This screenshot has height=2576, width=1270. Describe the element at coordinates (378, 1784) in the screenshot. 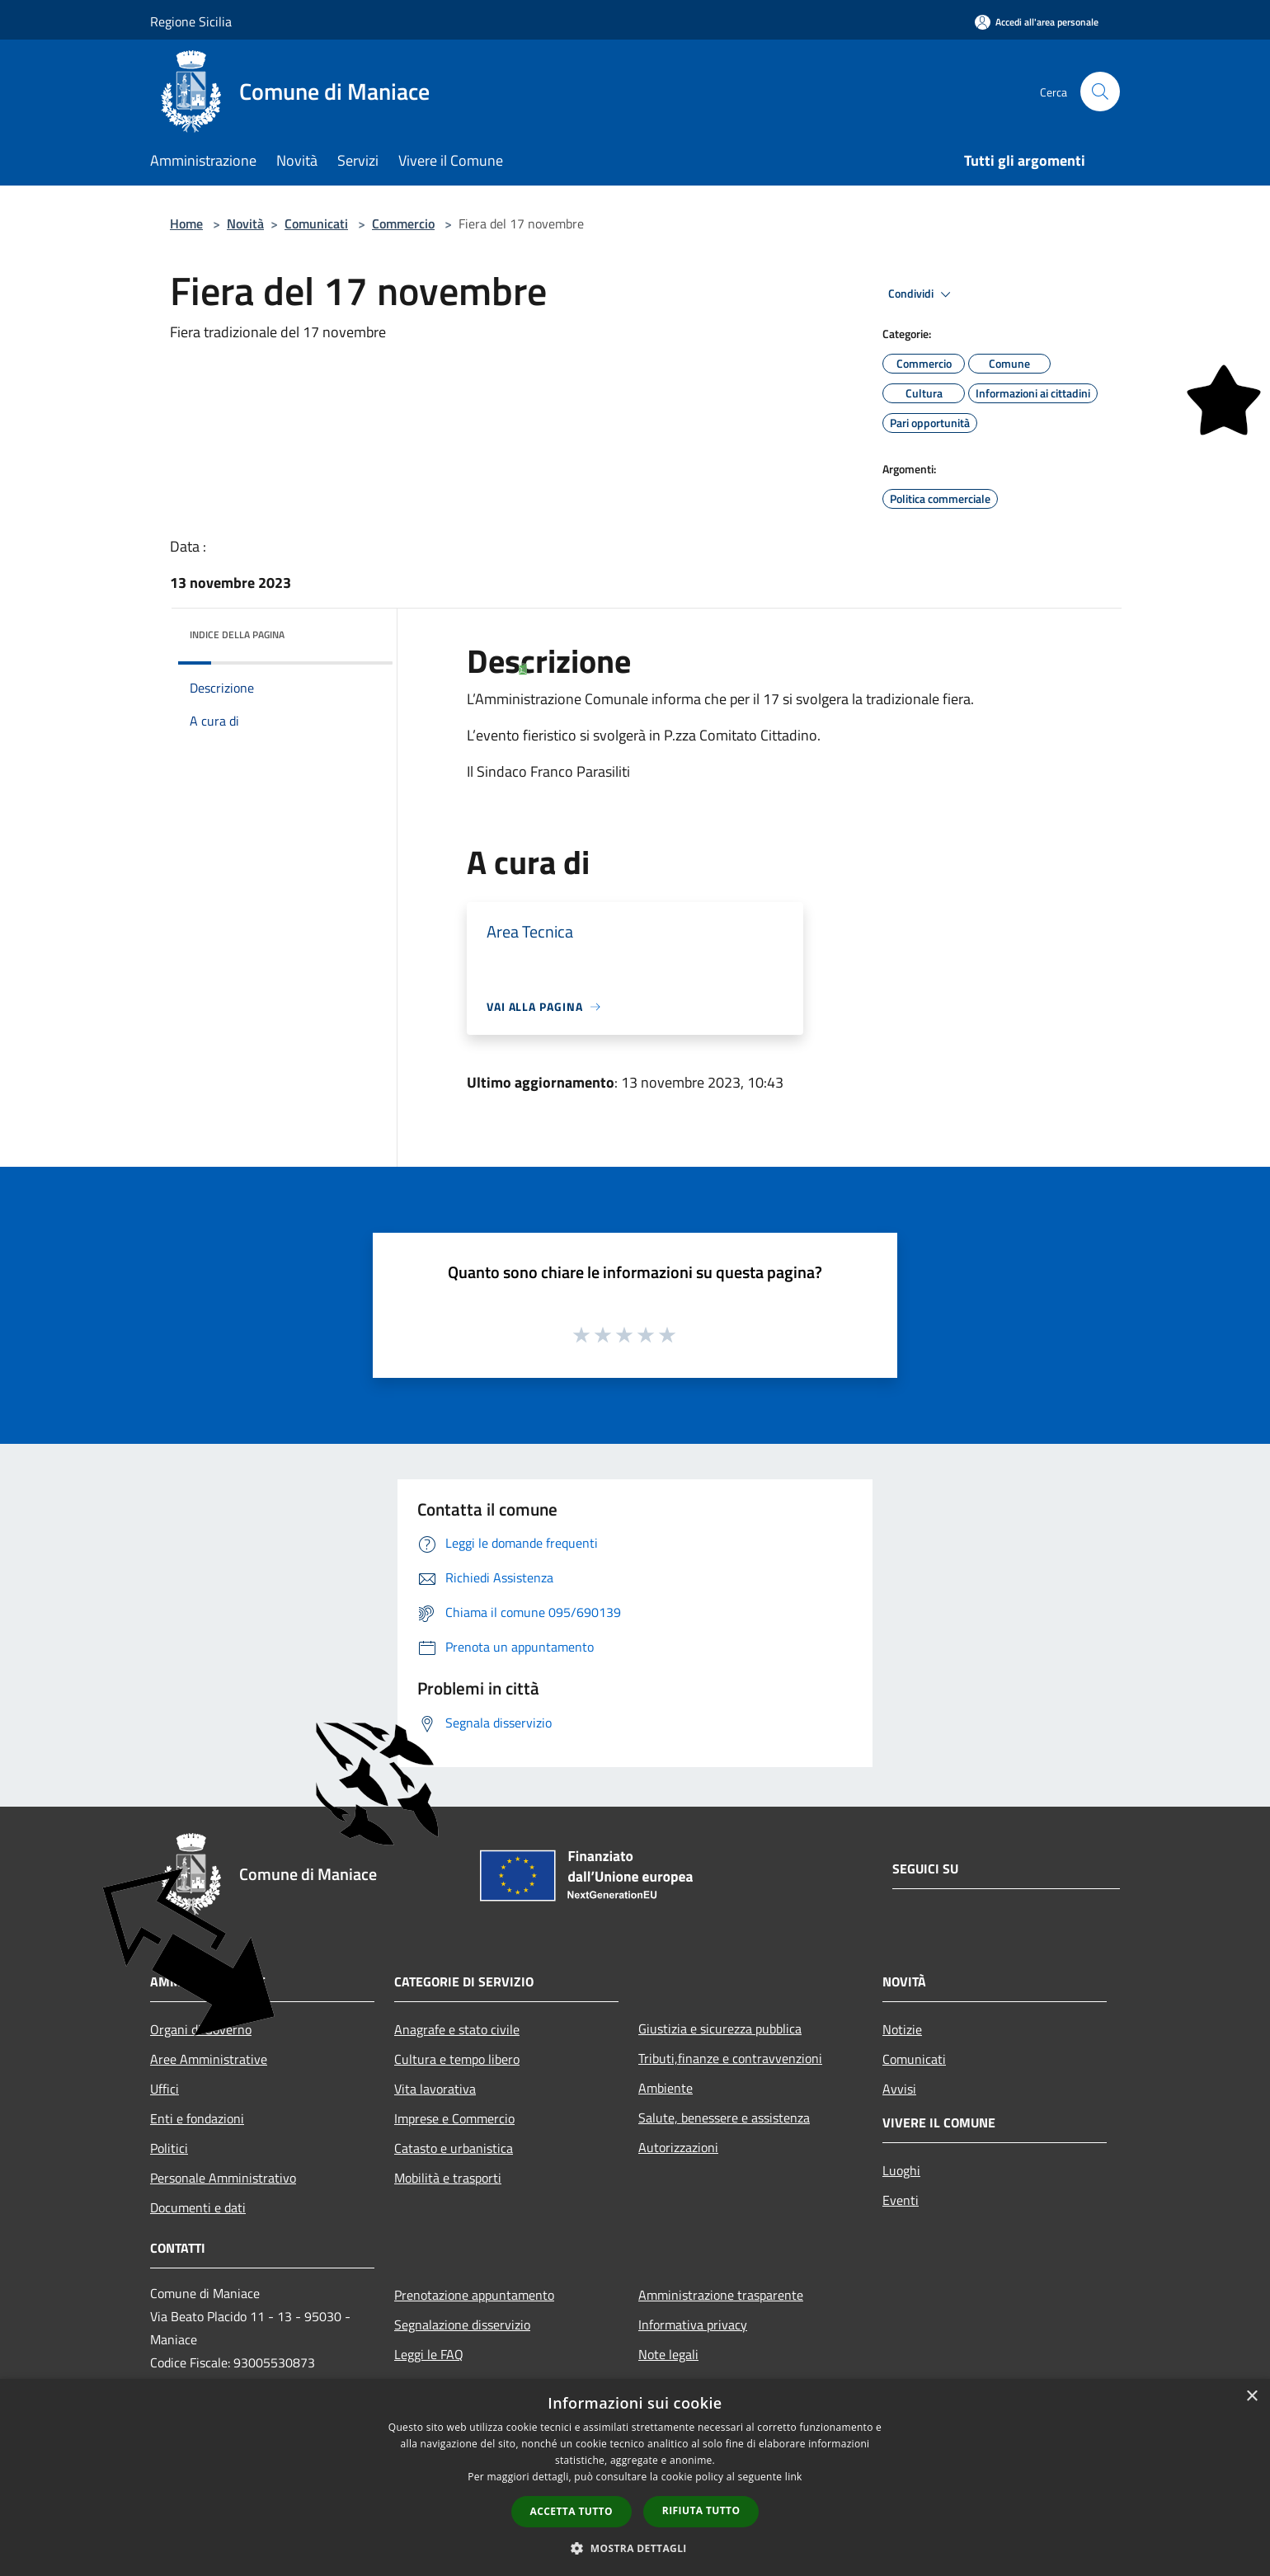

I see `launch multiple projectile attack` at that location.